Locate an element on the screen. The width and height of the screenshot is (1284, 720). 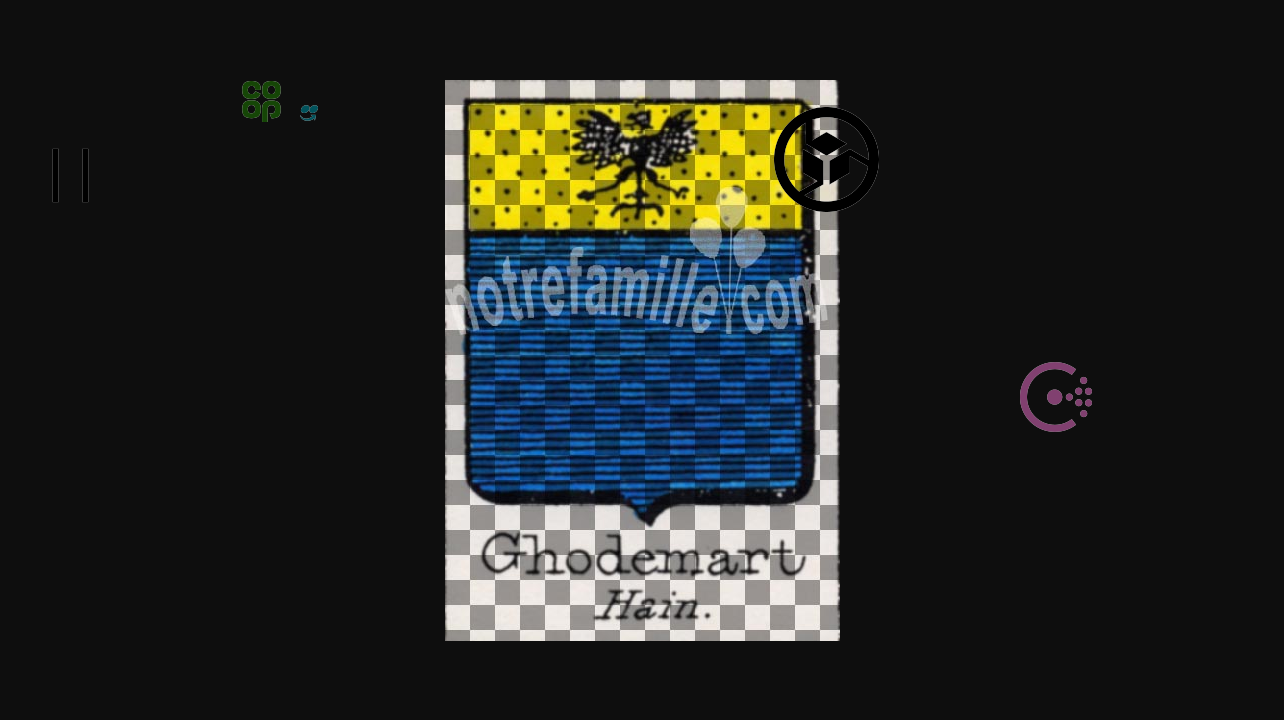
open the iFood delivery app is located at coordinates (309, 113).